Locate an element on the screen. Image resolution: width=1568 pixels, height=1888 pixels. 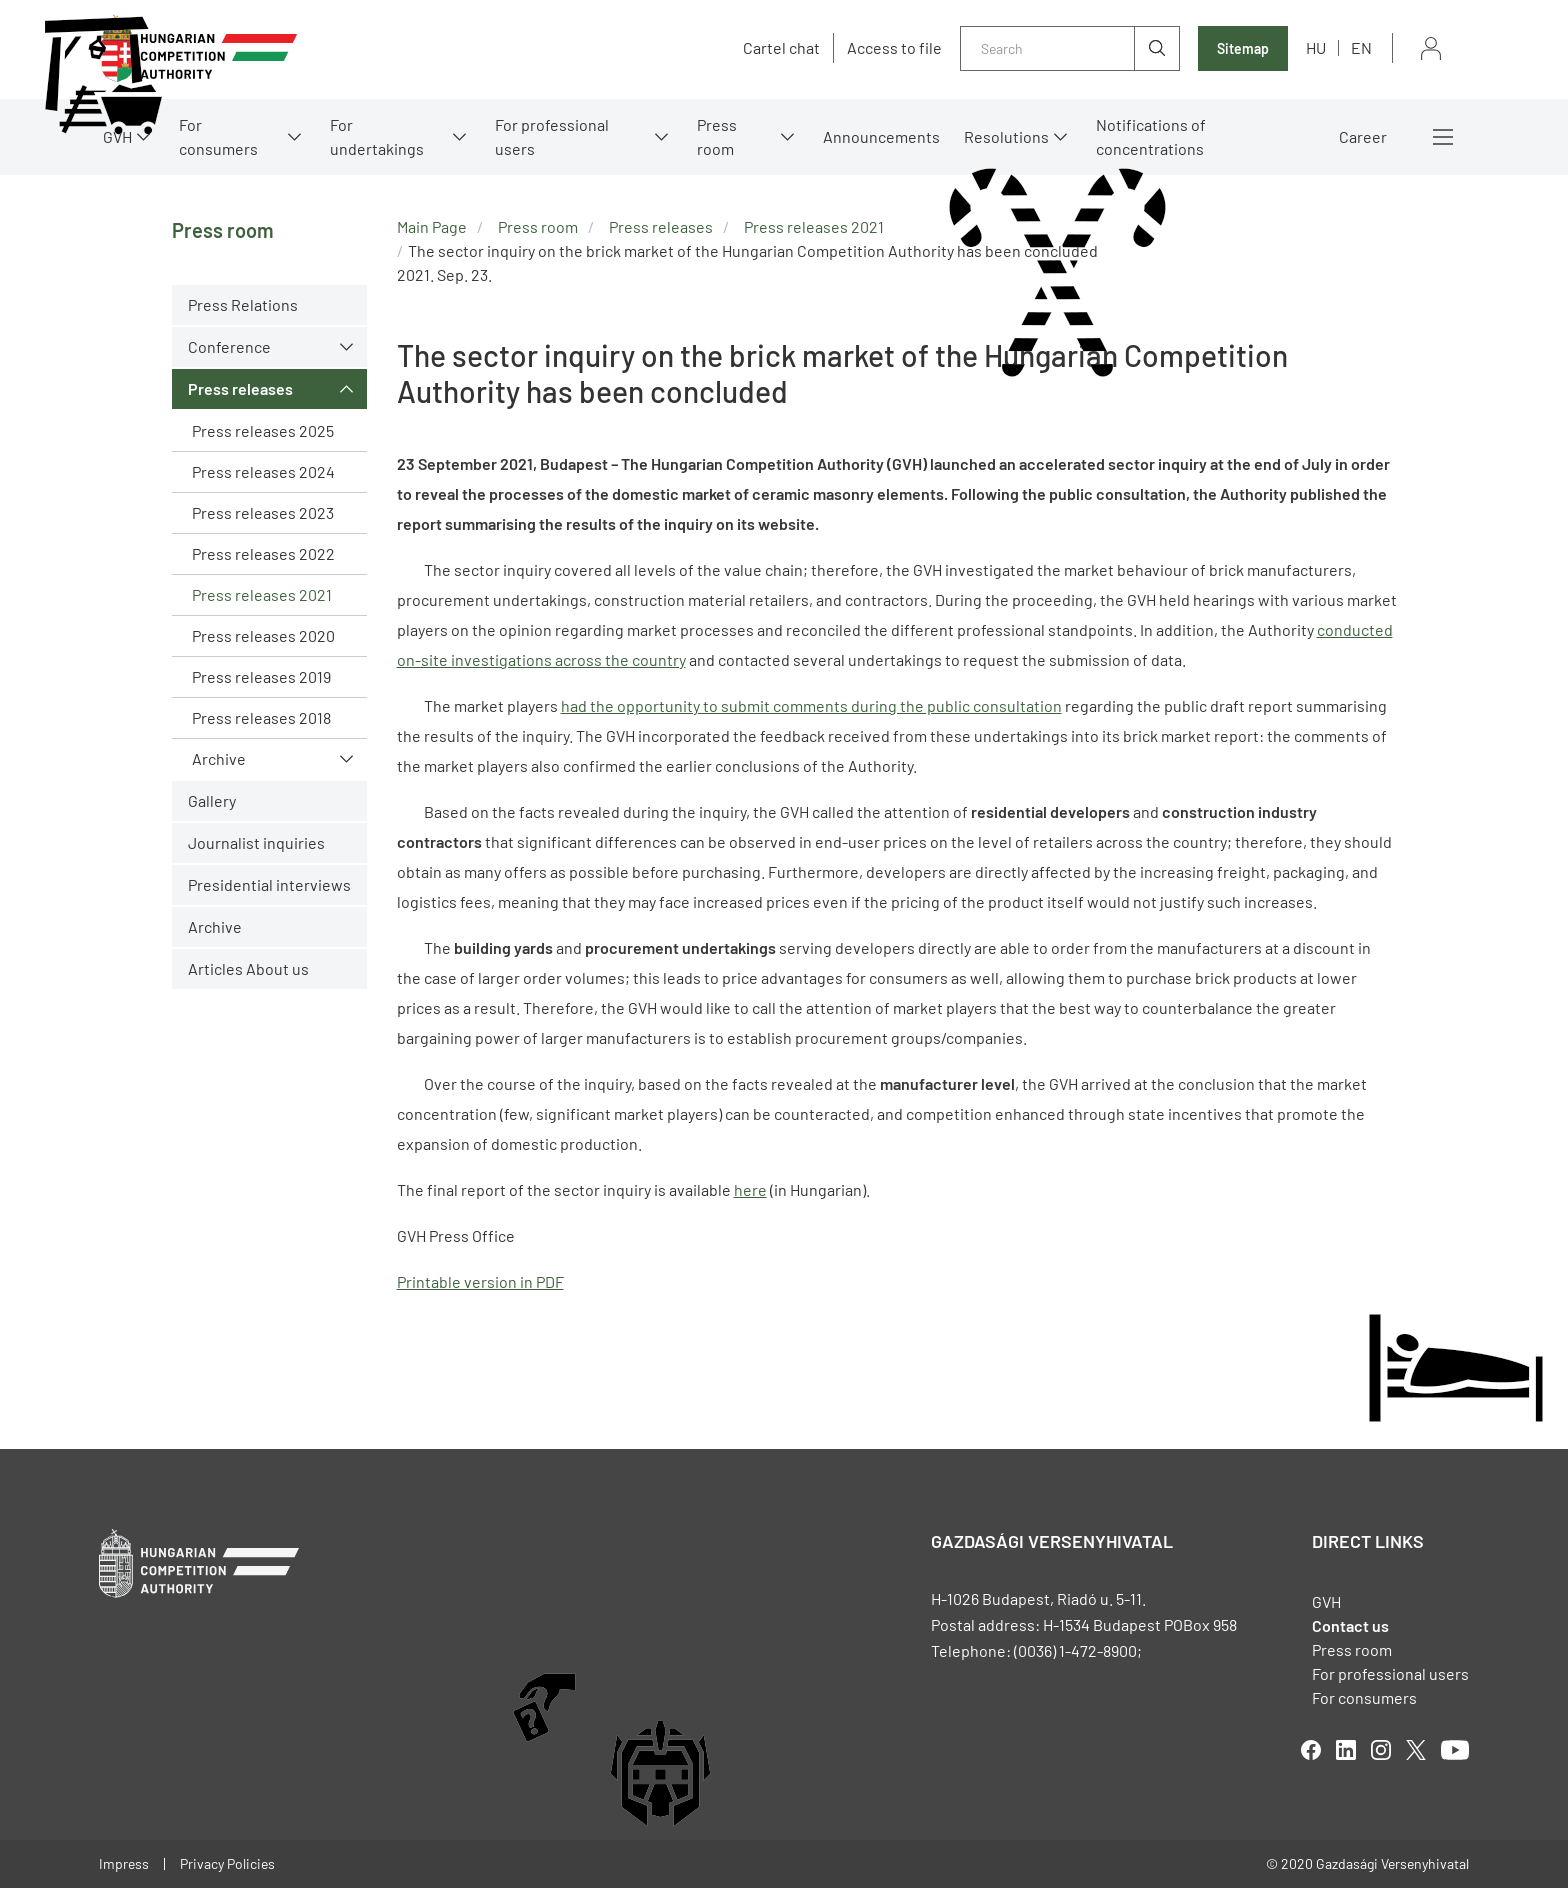
draw a random card from the deck is located at coordinates (544, 1707).